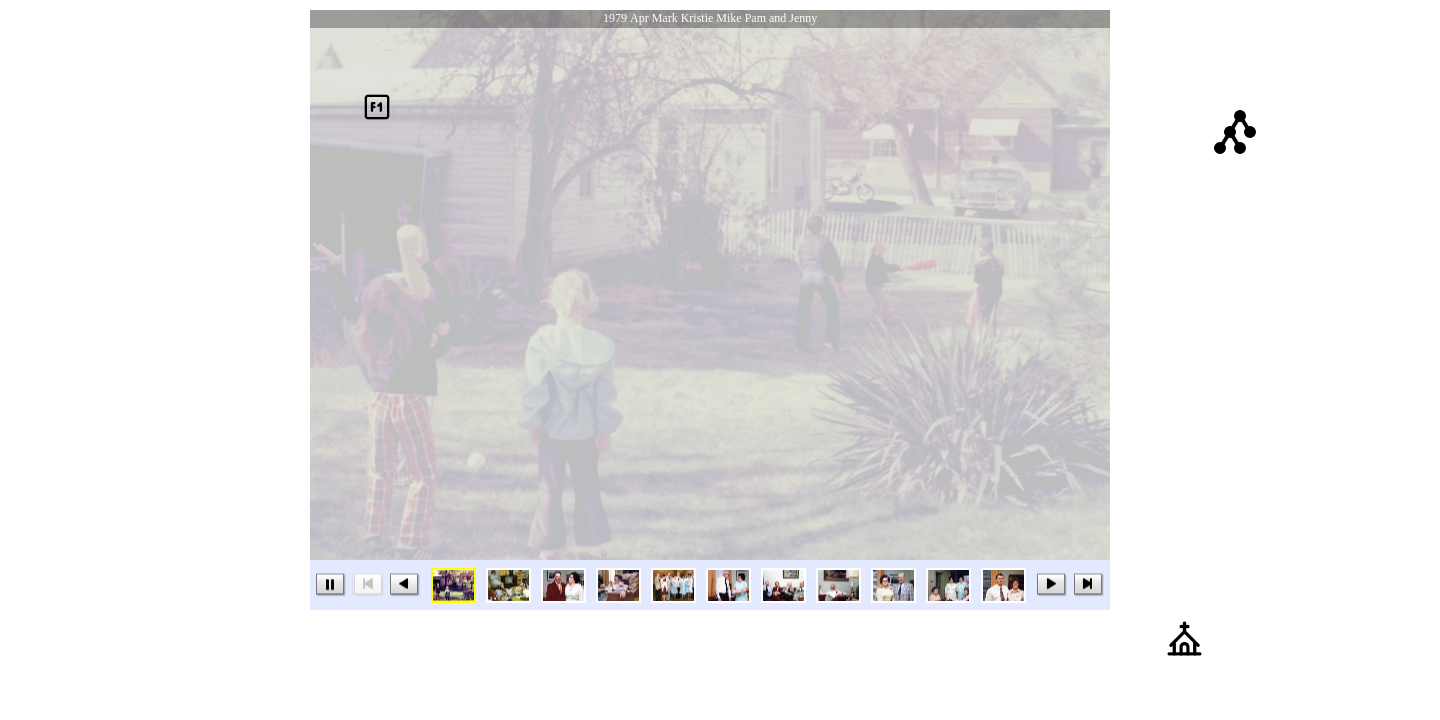 This screenshot has height=720, width=1440. I want to click on view hierarchical data structure, so click(1236, 132).